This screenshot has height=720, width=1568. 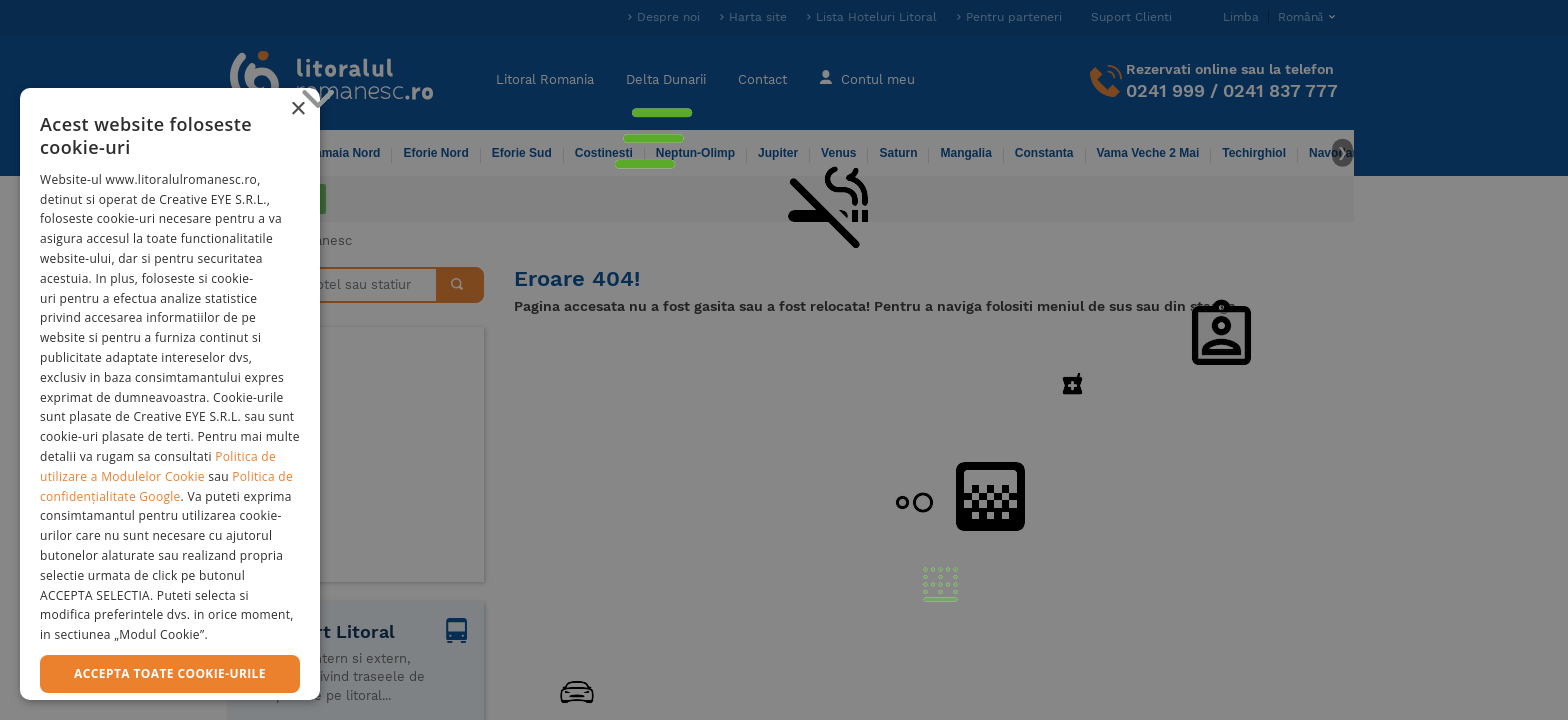 What do you see at coordinates (828, 206) in the screenshot?
I see `indicates a smoke-free or no smoking area` at bounding box center [828, 206].